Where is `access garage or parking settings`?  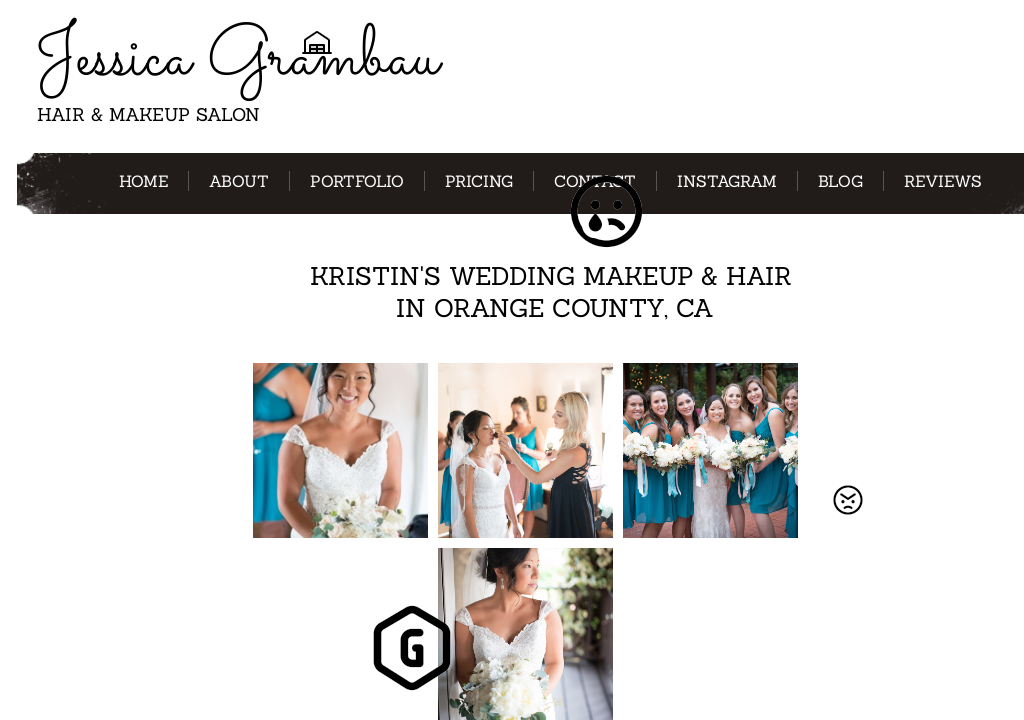
access garage or parking settings is located at coordinates (317, 44).